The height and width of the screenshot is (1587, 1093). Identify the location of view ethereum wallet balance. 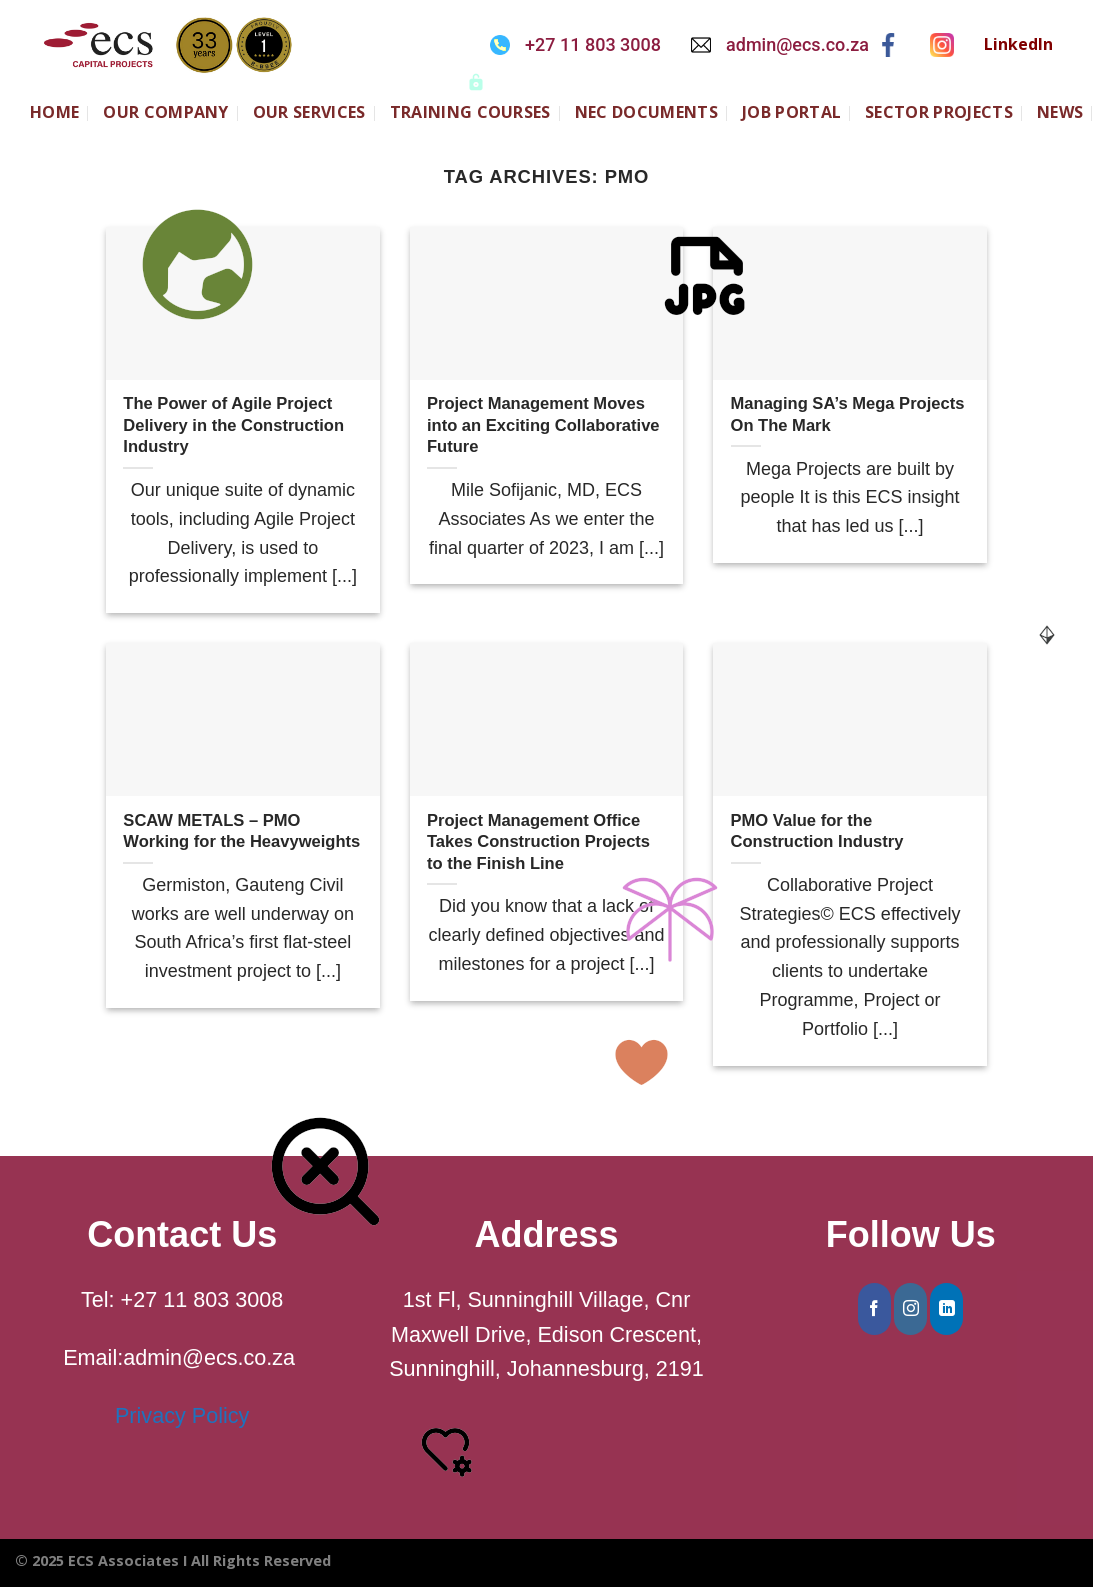
(1047, 635).